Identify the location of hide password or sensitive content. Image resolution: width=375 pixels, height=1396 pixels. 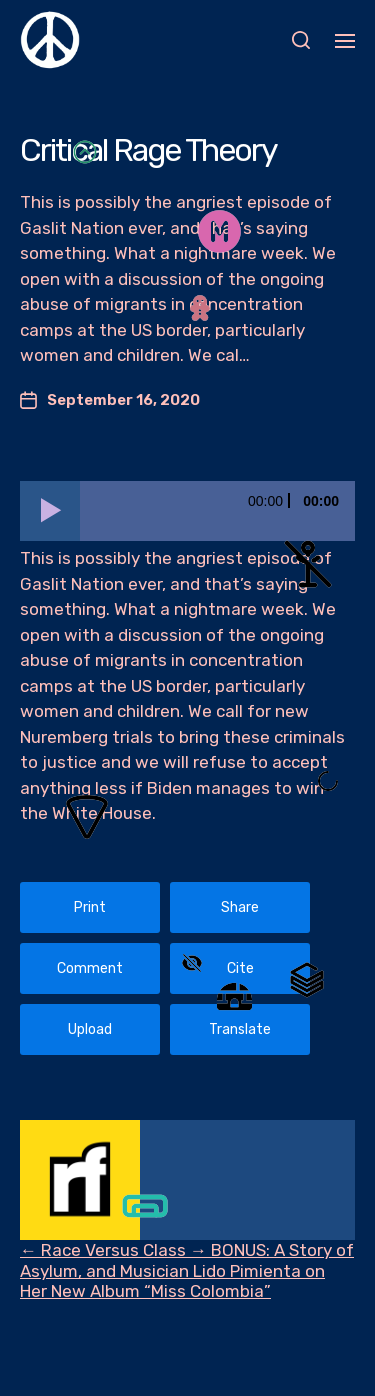
(192, 963).